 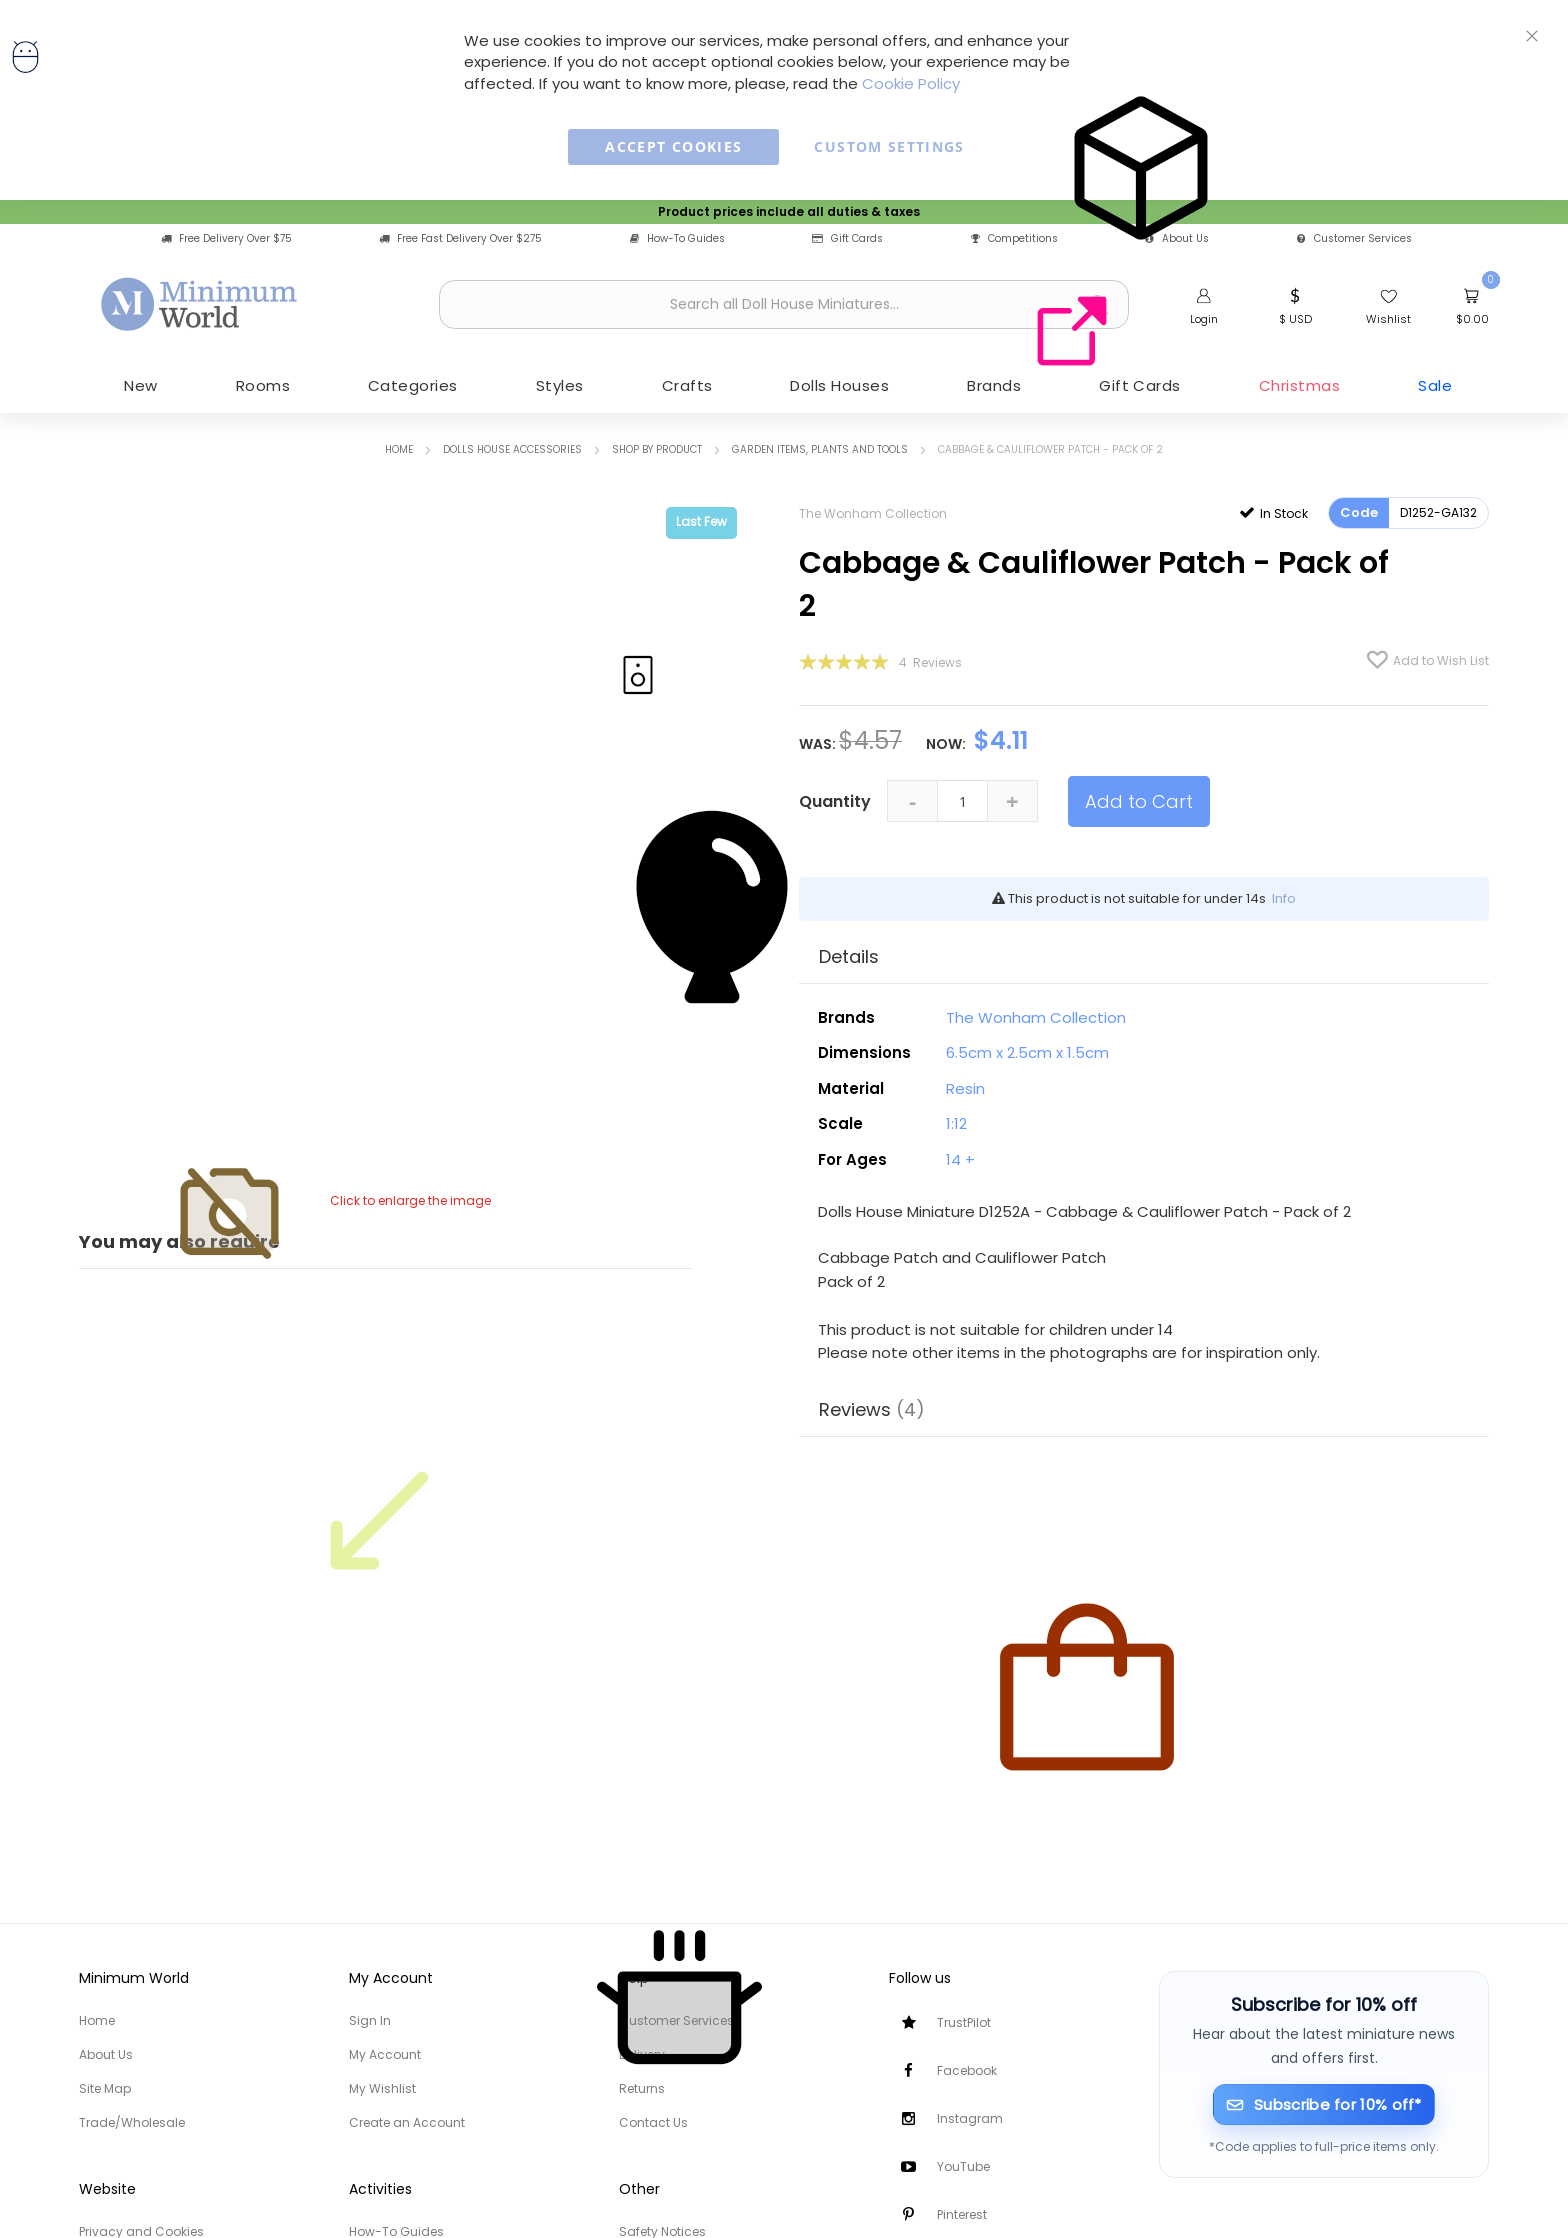 I want to click on view 3D model or object, so click(x=1141, y=168).